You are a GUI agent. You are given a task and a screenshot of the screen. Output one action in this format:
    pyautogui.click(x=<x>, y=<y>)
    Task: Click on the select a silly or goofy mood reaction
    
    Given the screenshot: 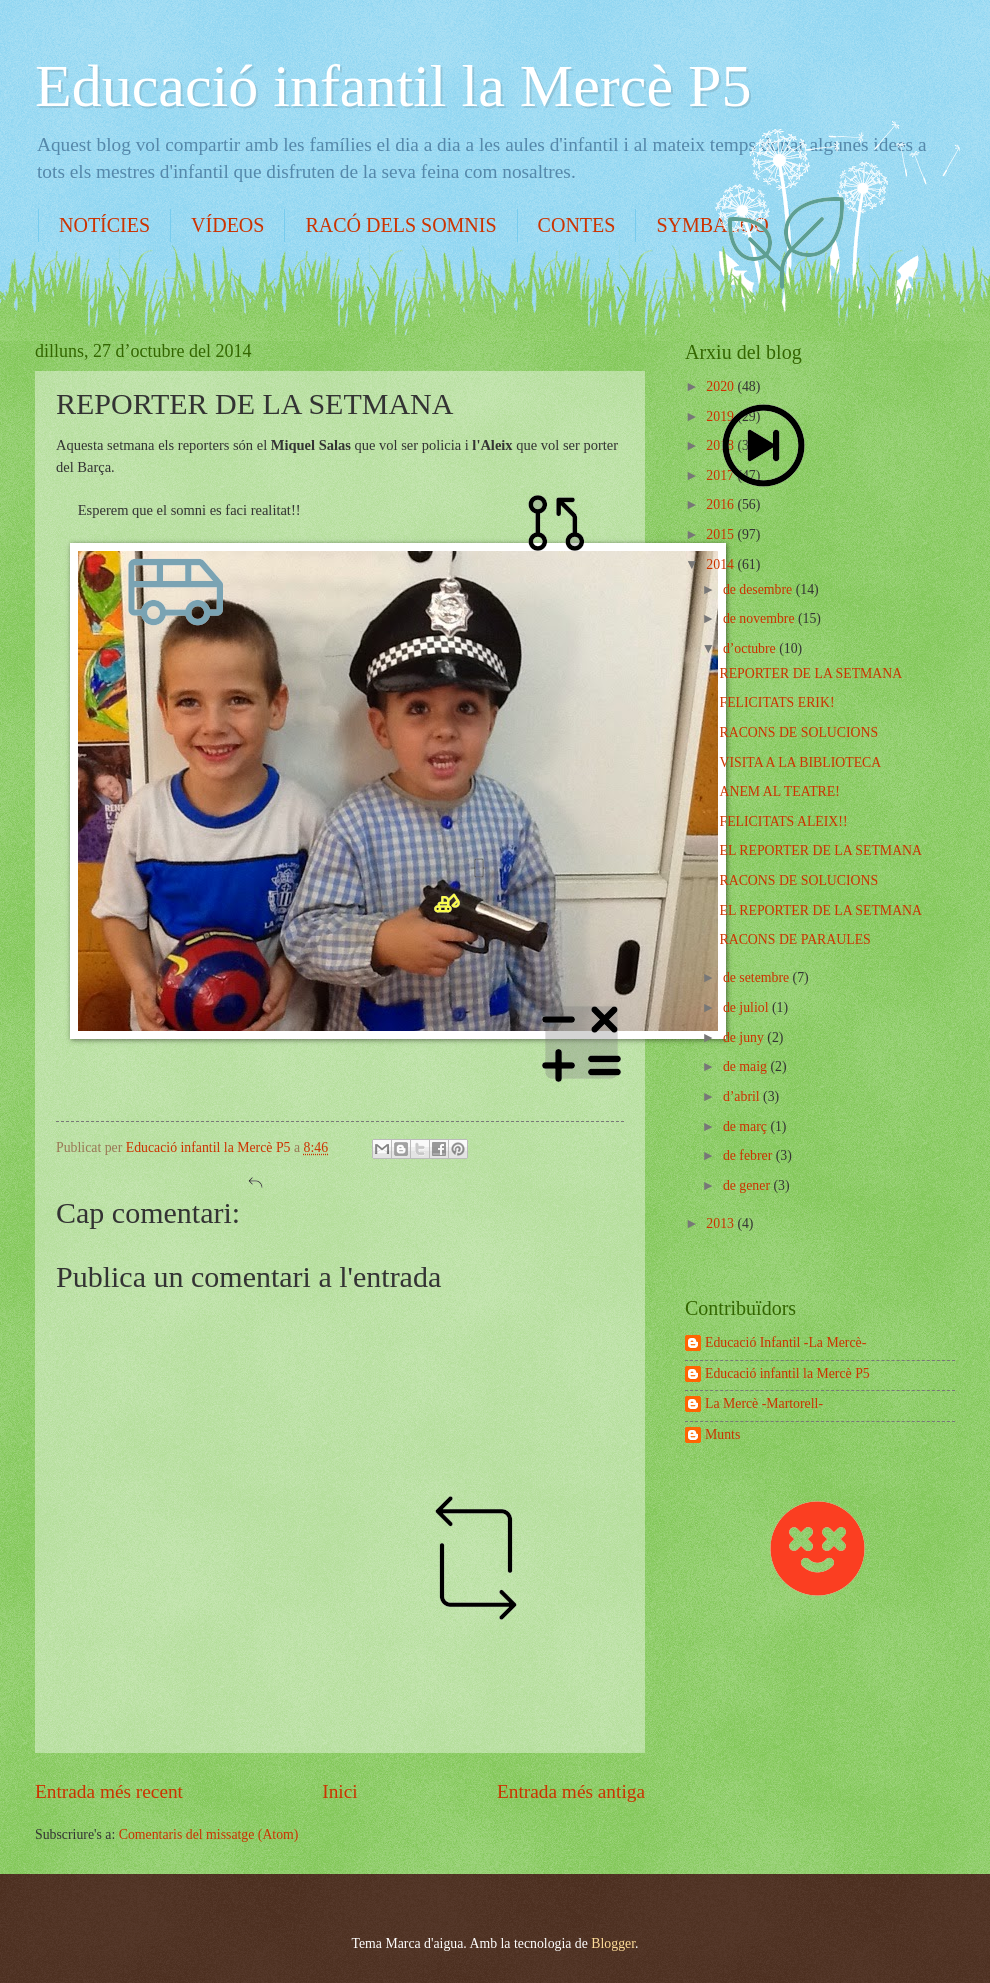 What is the action you would take?
    pyautogui.click(x=817, y=1548)
    